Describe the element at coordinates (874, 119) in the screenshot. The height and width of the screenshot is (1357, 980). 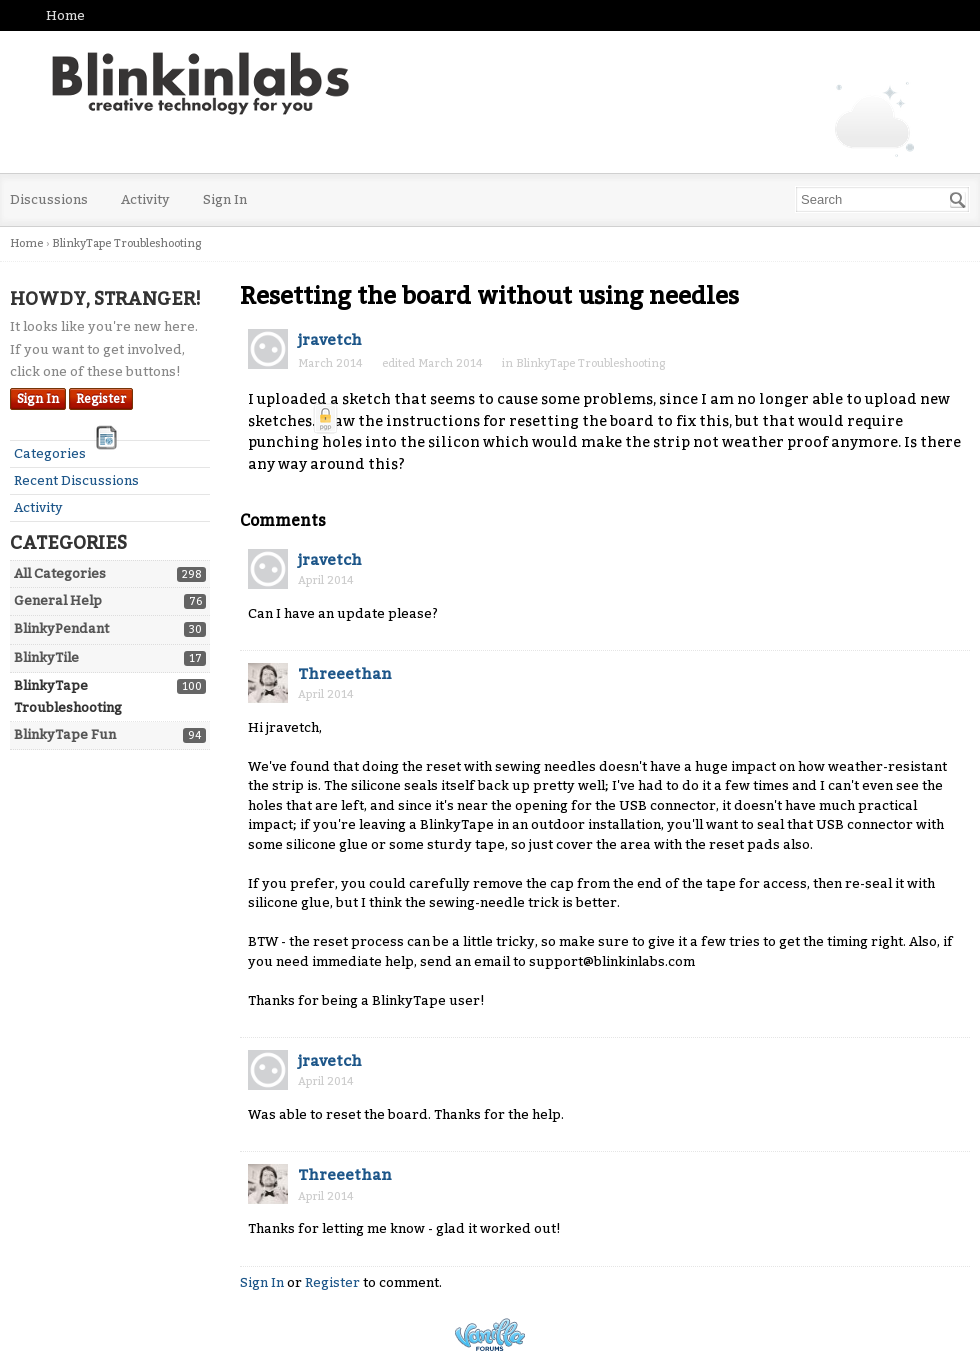
I see `indicates overcast or cloudy conditions at night` at that location.